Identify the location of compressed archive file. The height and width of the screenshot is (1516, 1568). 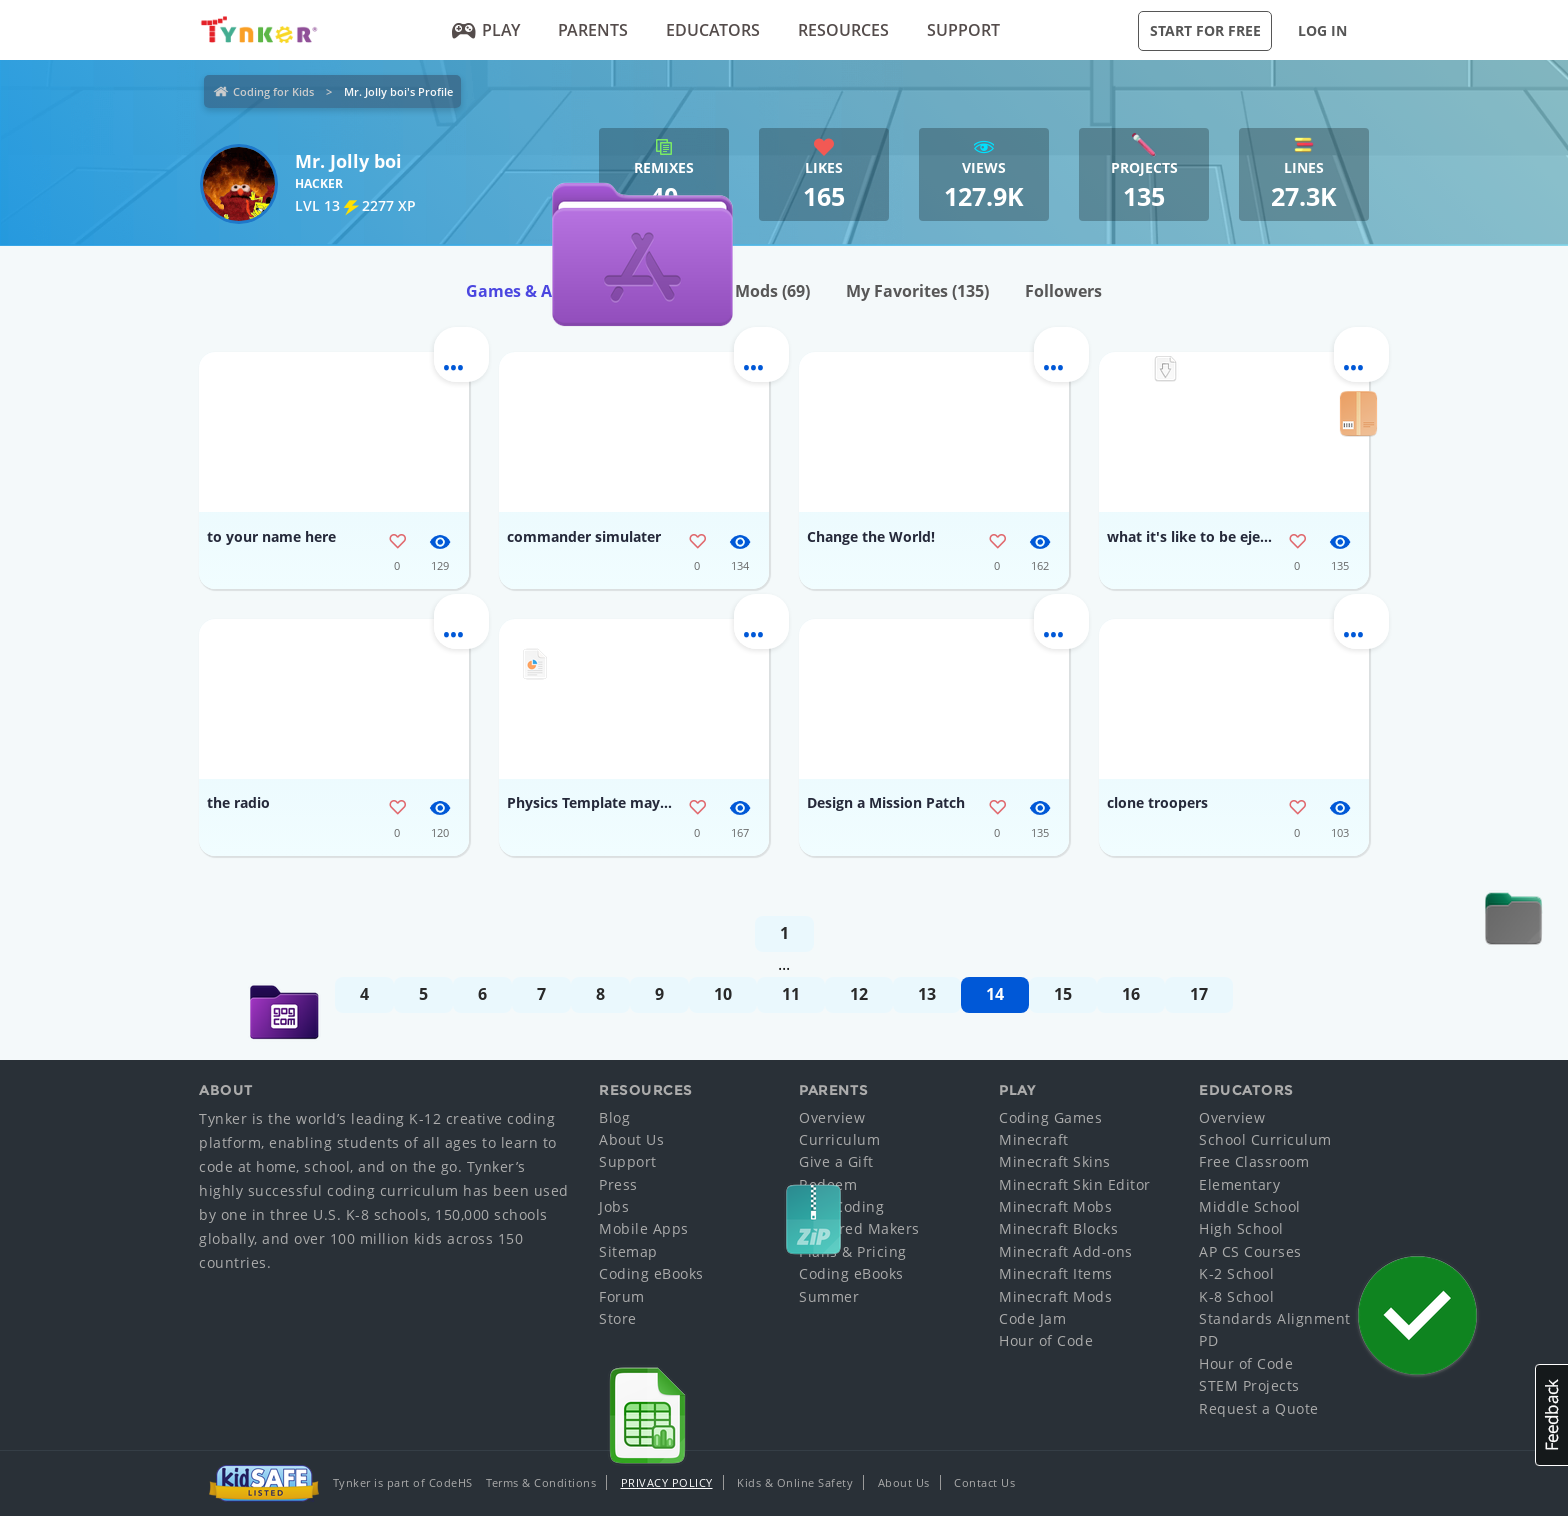
(1358, 413).